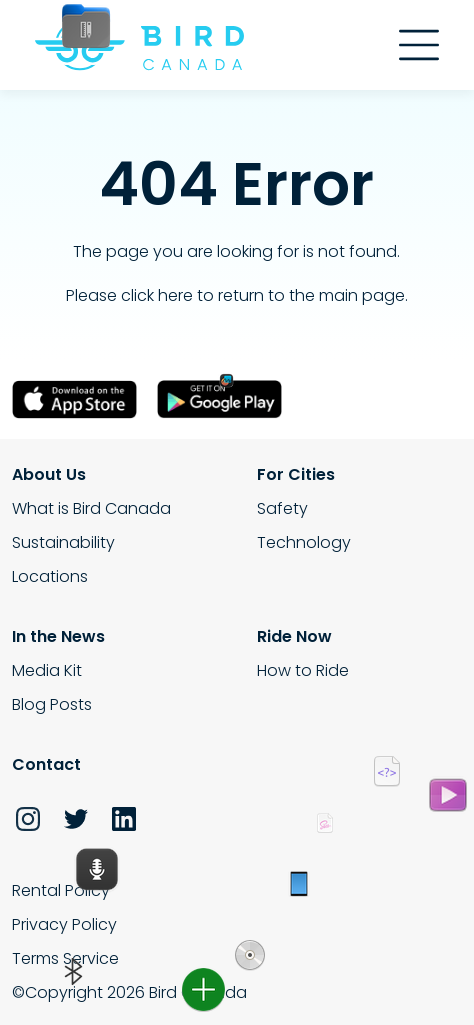 The width and height of the screenshot is (474, 1025). What do you see at coordinates (448, 795) in the screenshot?
I see `open totem media player` at bounding box center [448, 795].